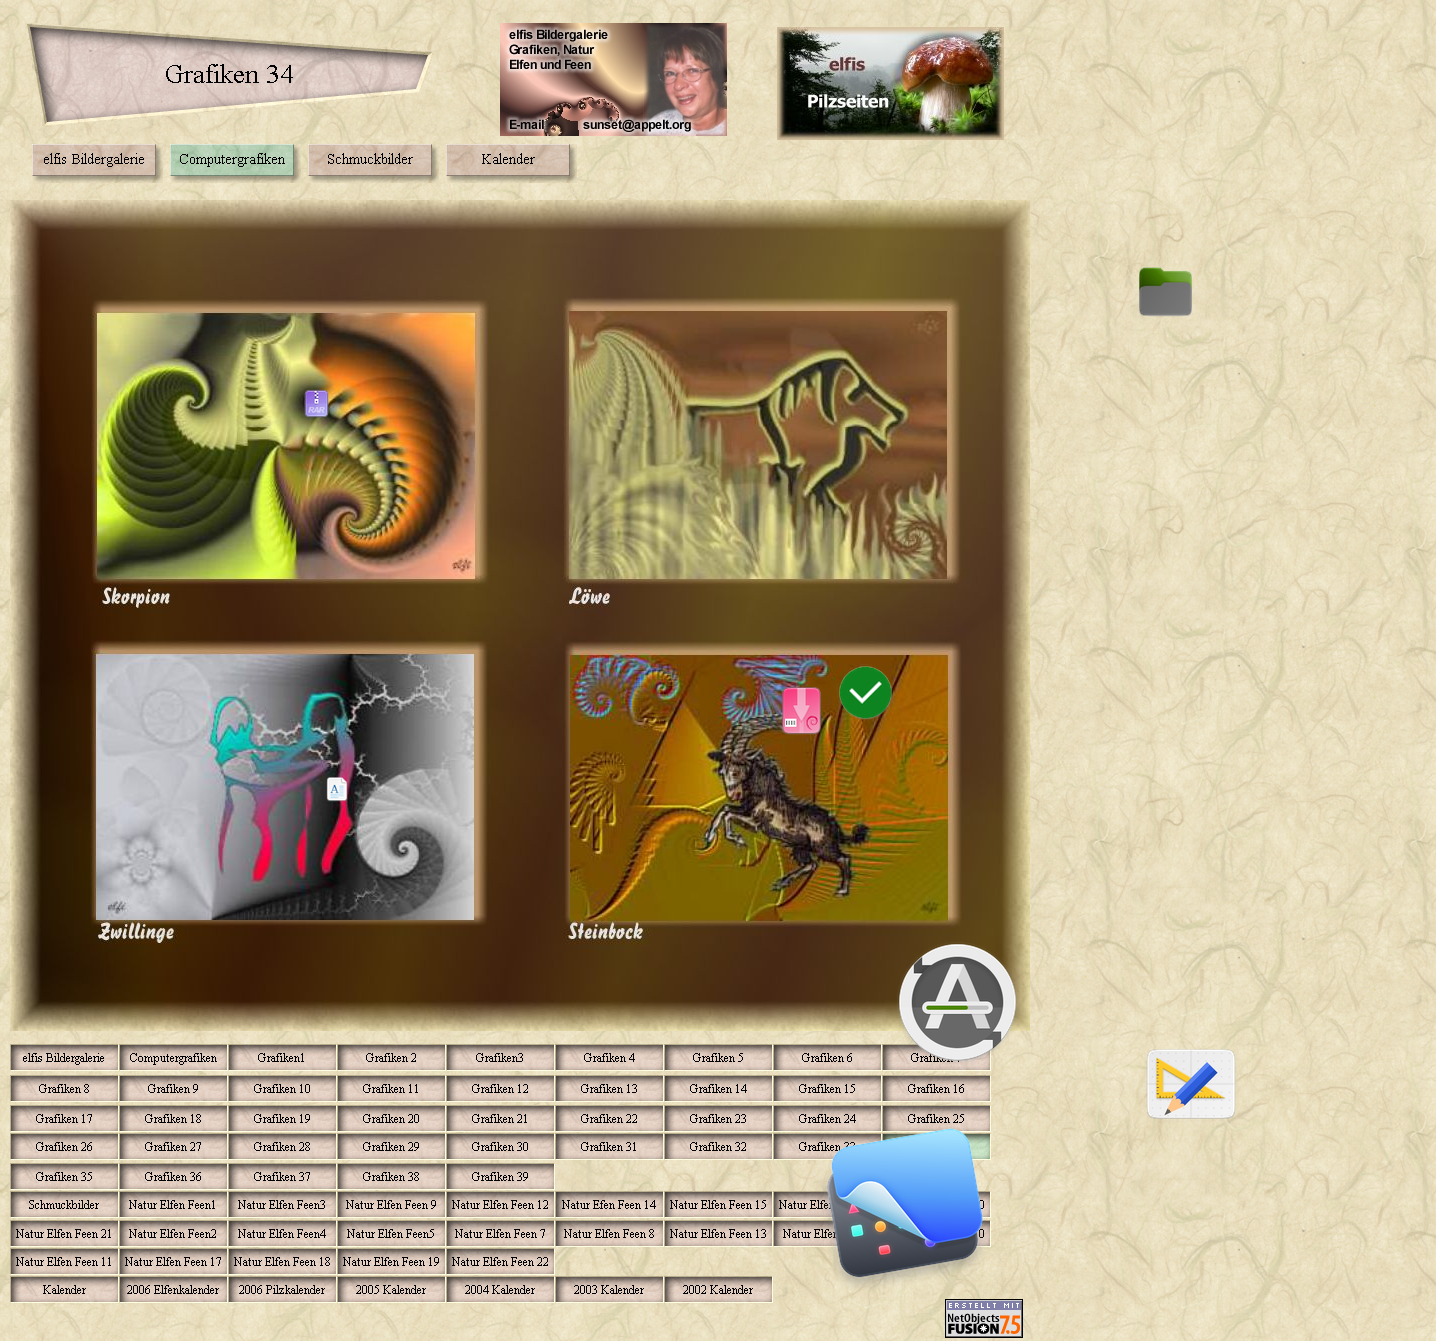  I want to click on access screen capture or screenshot tool, so click(903, 1206).